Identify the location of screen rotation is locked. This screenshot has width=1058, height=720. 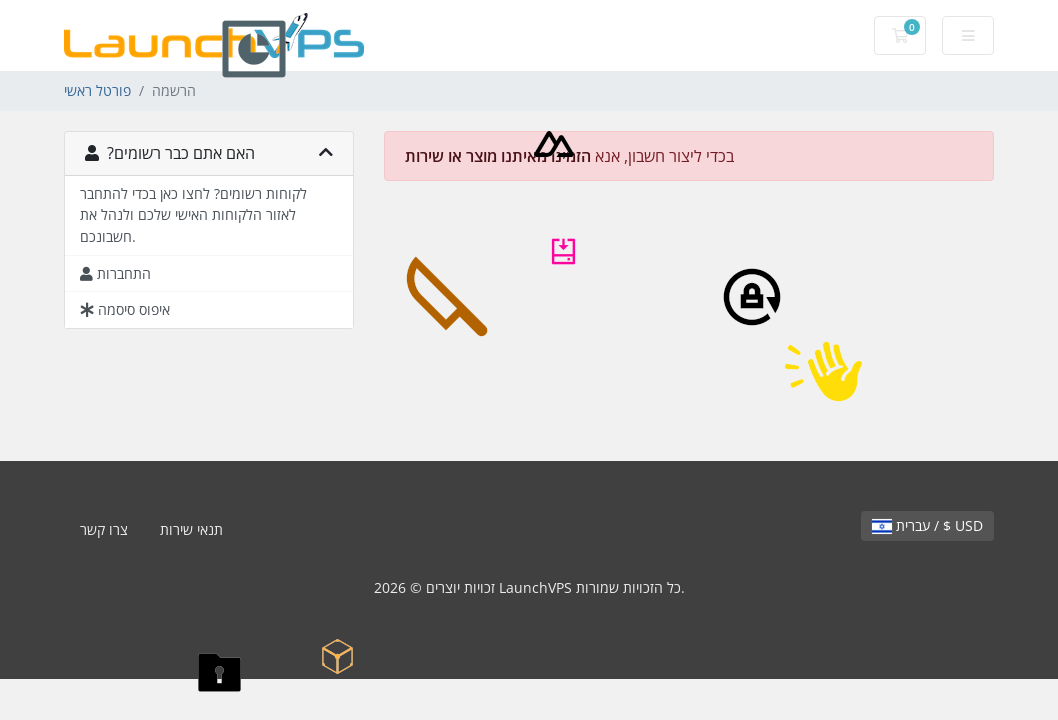
(752, 297).